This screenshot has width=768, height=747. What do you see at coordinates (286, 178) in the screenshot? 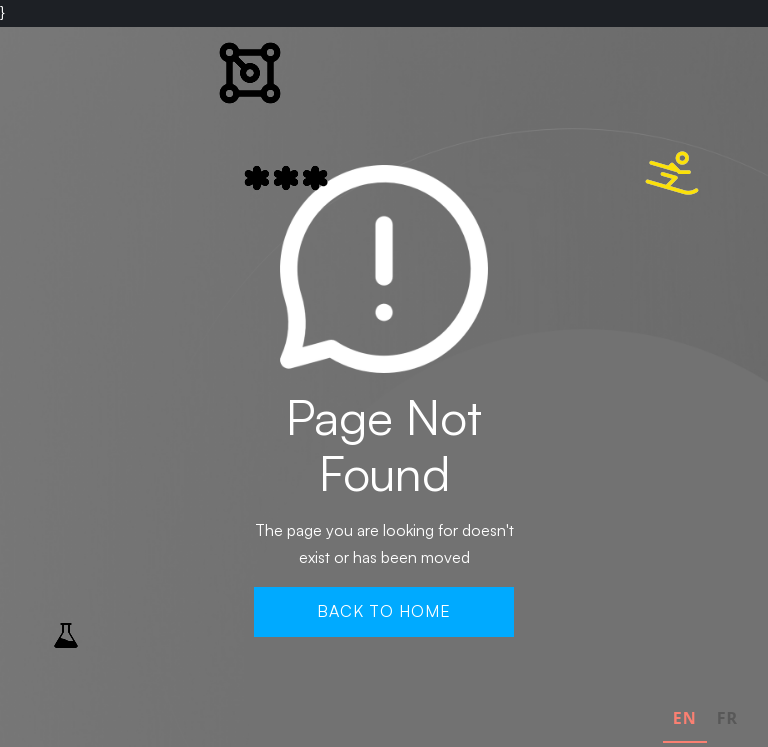
I see `enter or manage your password` at bounding box center [286, 178].